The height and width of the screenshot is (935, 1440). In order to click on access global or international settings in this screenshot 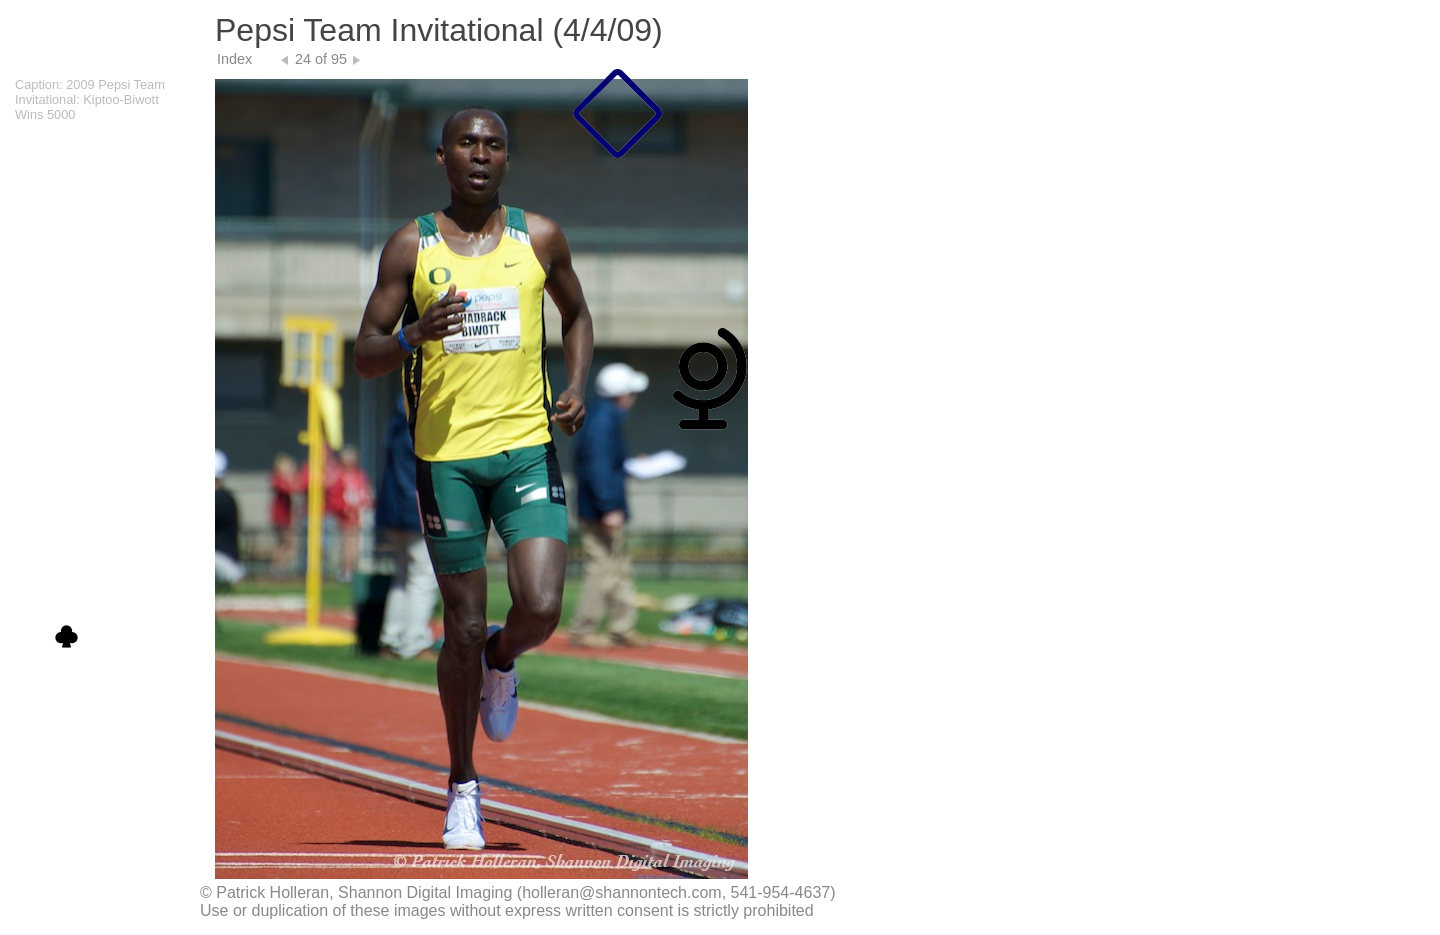, I will do `click(708, 381)`.